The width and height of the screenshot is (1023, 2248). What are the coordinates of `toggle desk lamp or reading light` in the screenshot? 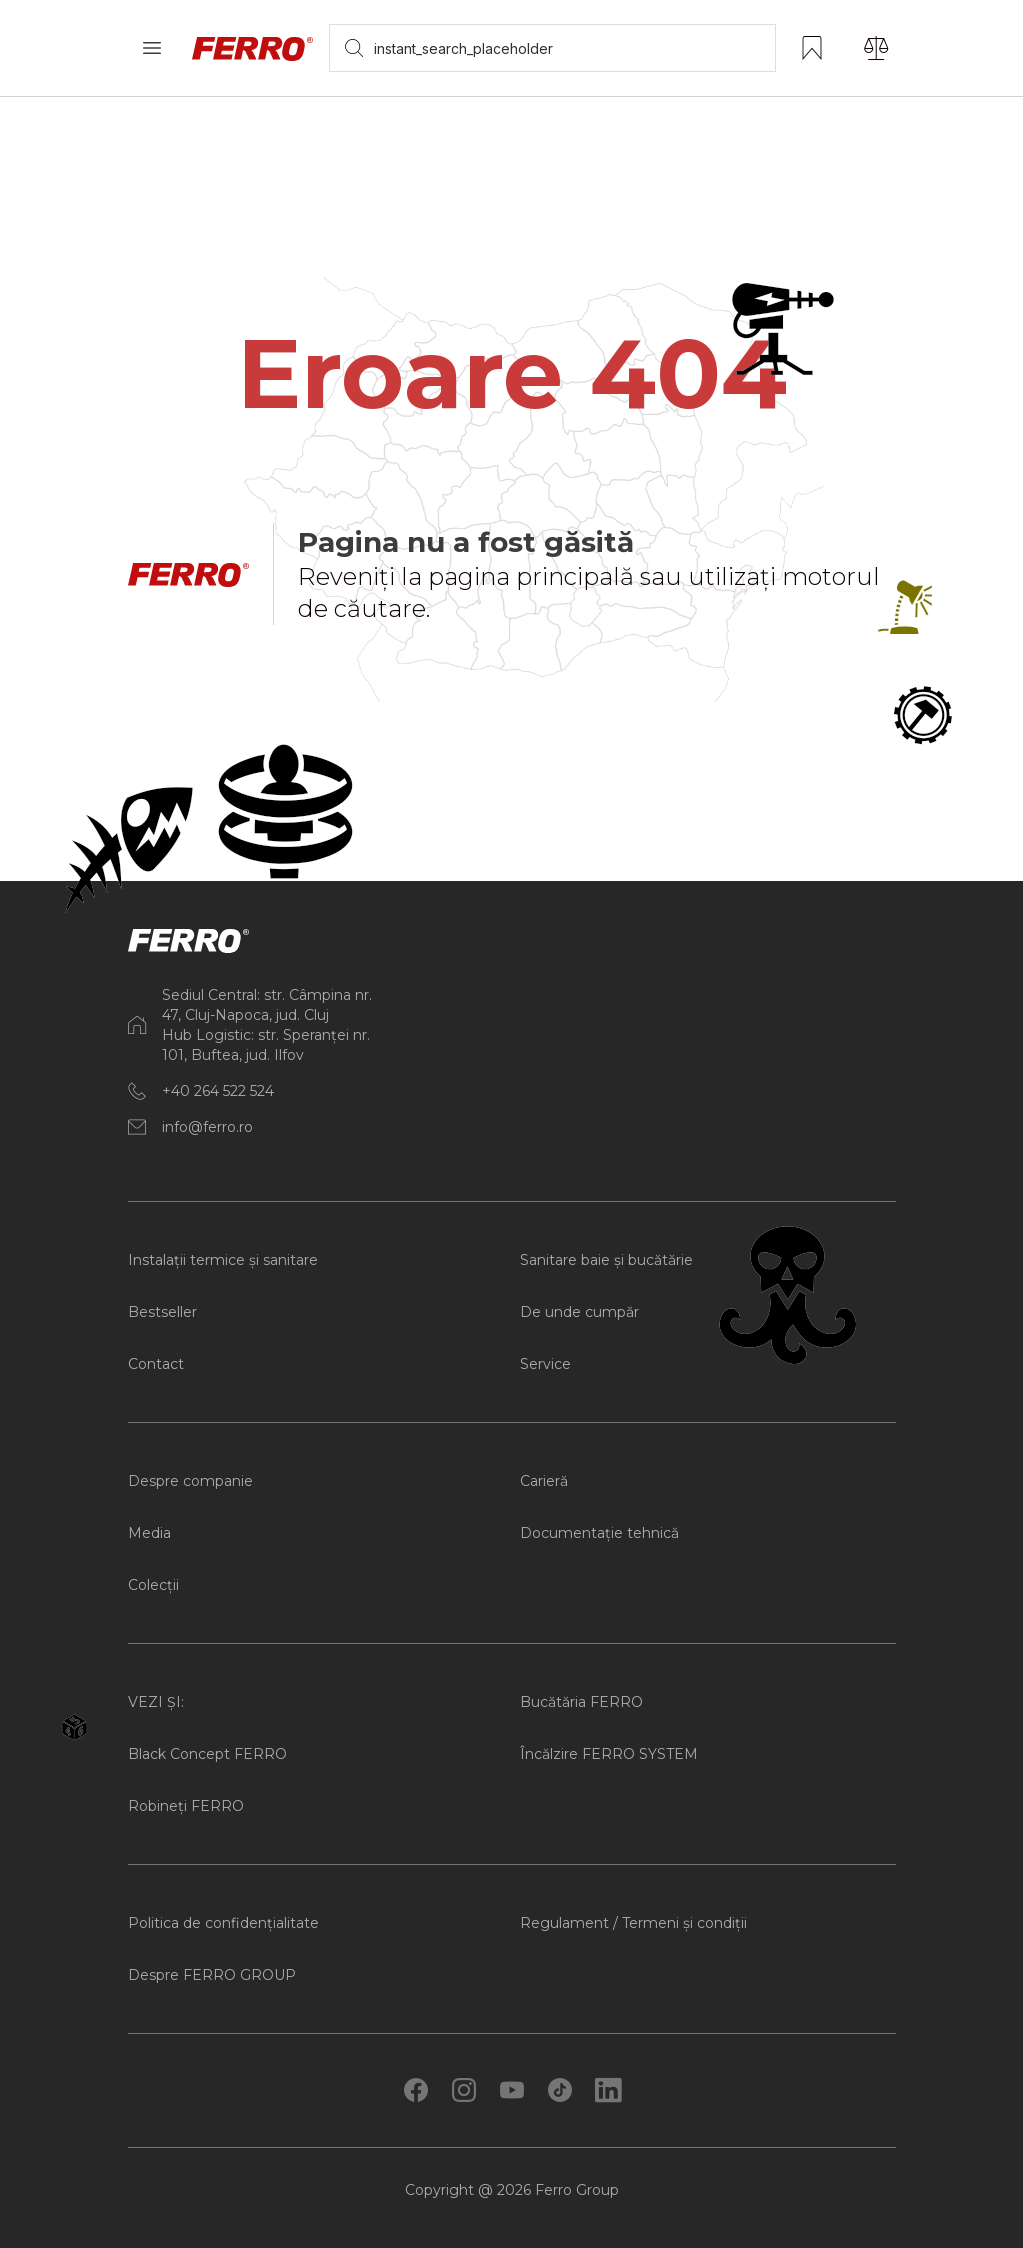 It's located at (905, 607).